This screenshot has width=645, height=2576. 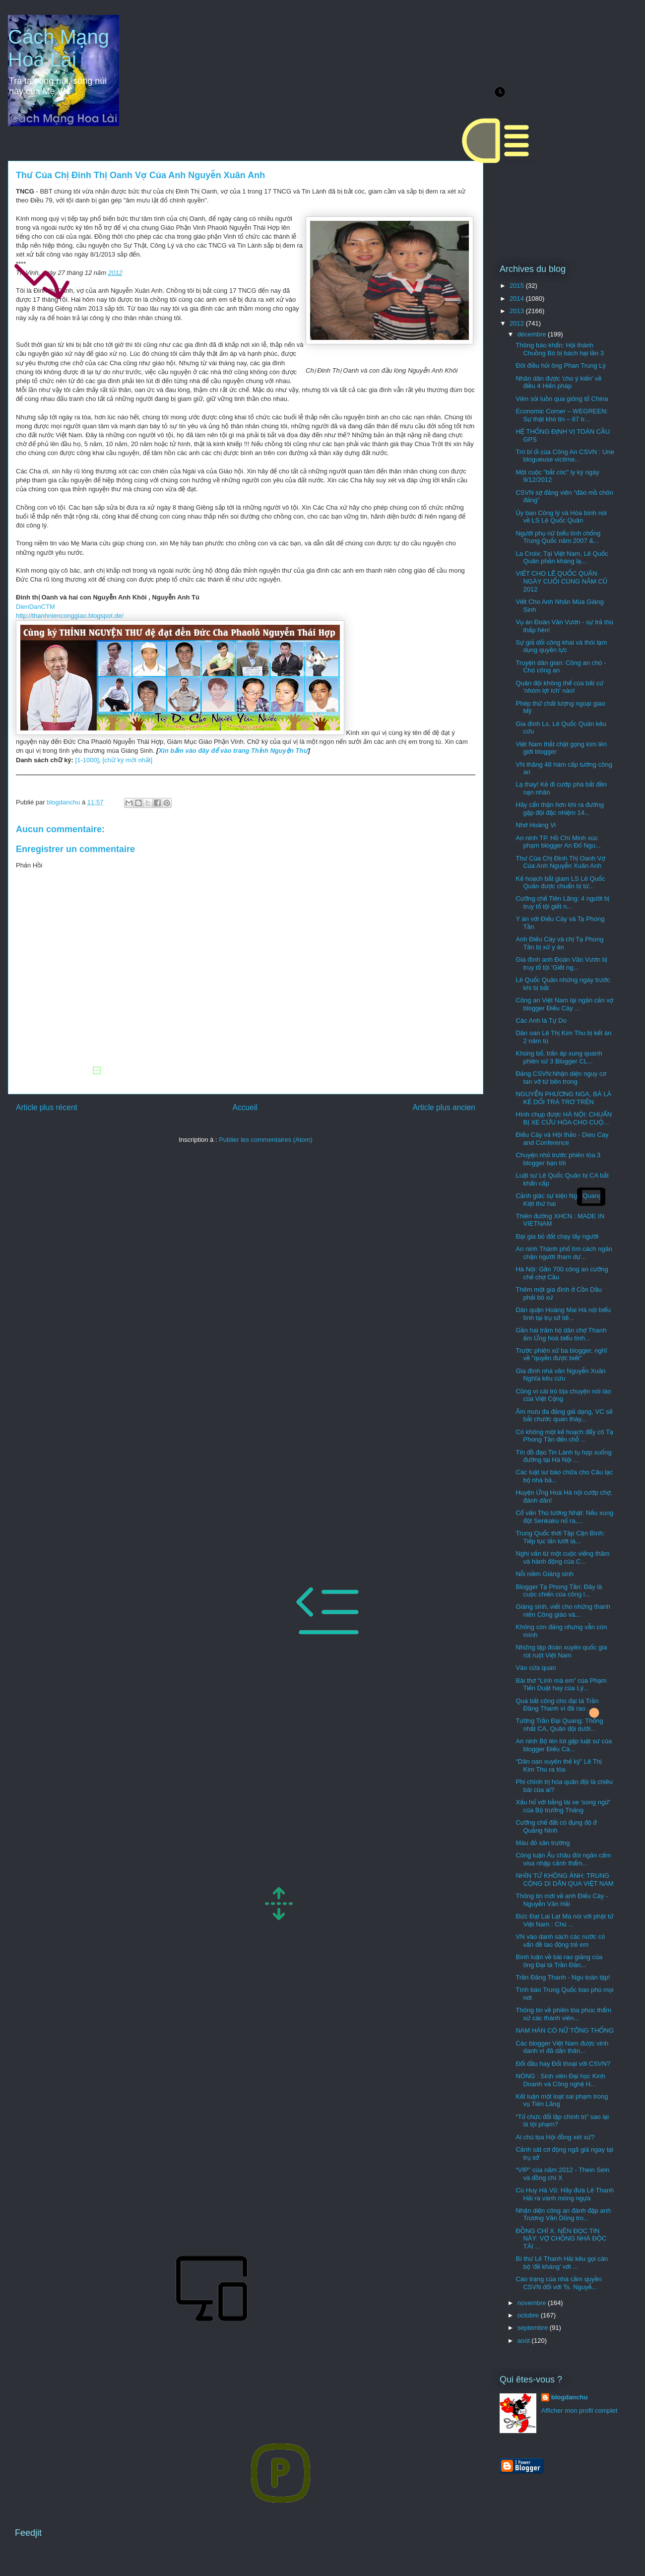 What do you see at coordinates (42, 282) in the screenshot?
I see `indicates a declining trend or decreasing value` at bounding box center [42, 282].